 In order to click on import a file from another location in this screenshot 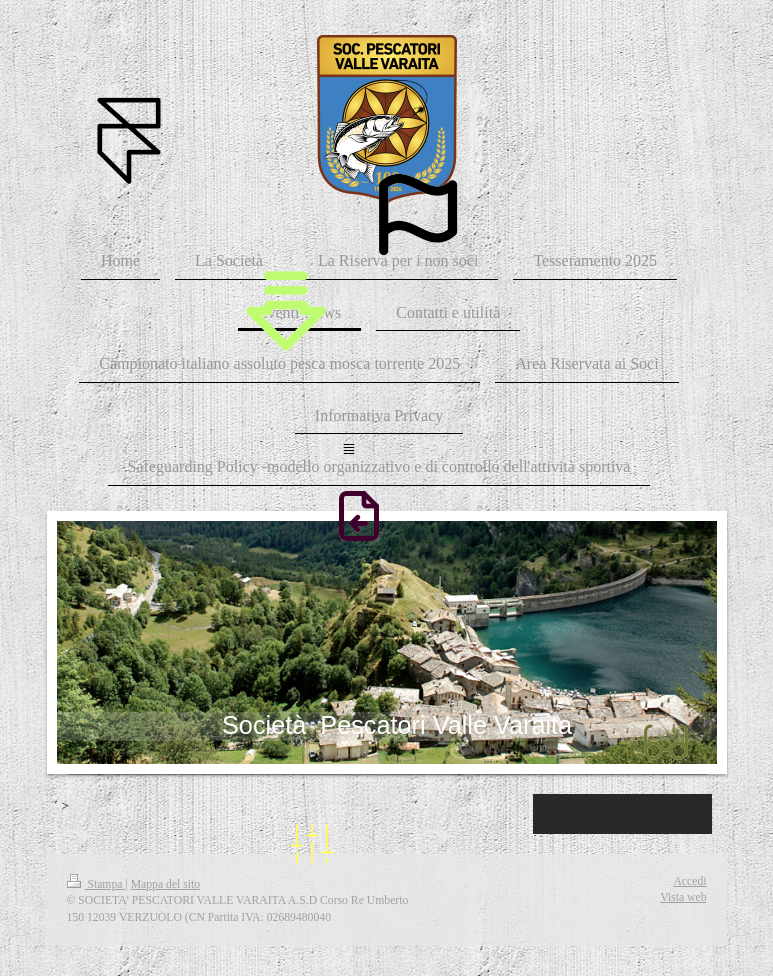, I will do `click(359, 516)`.